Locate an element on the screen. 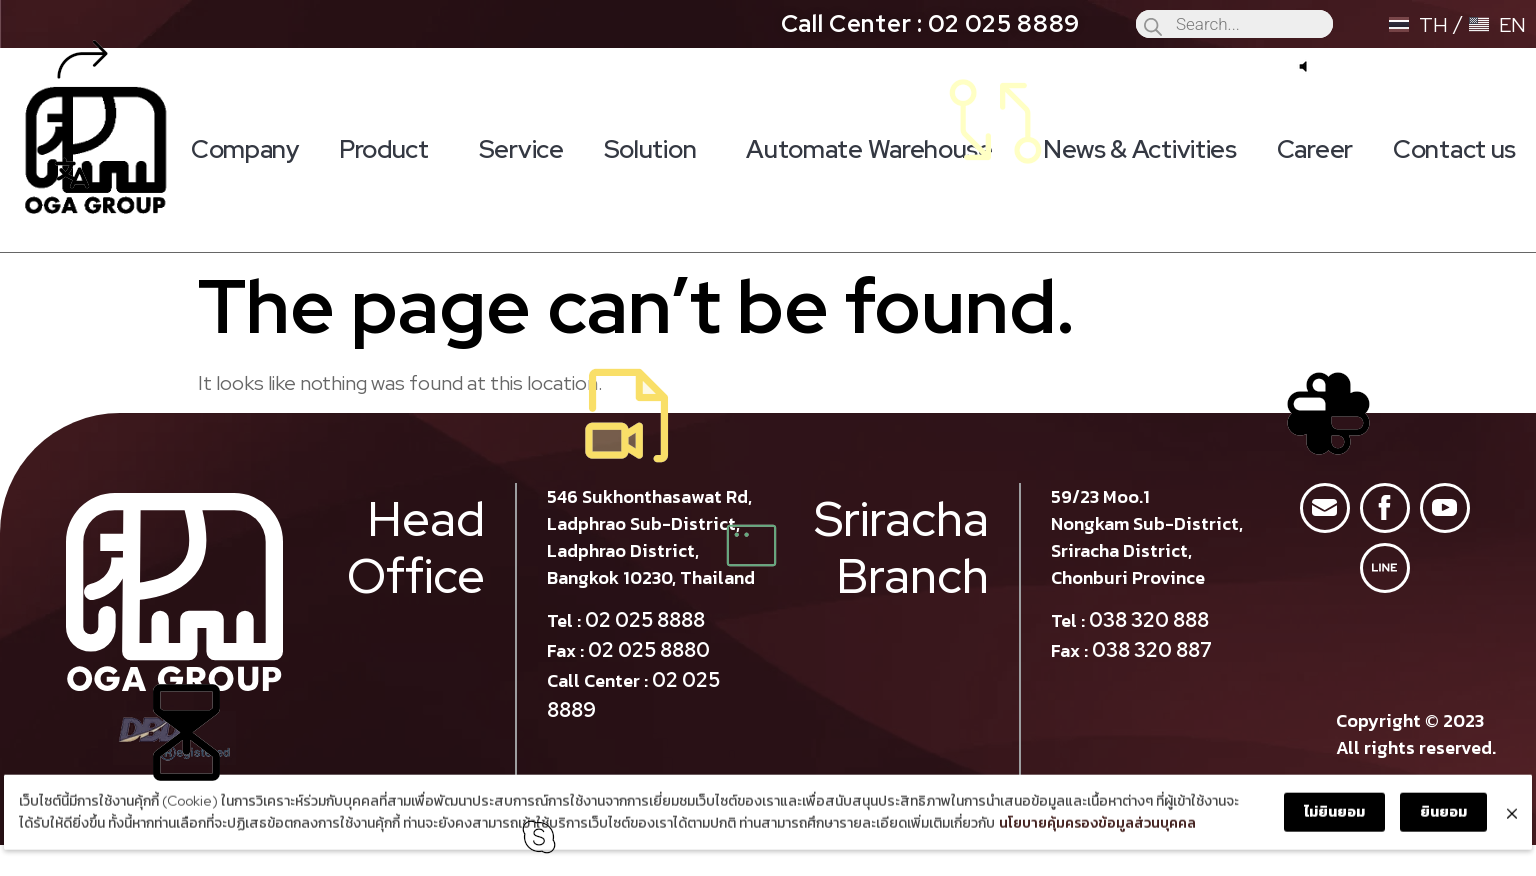 The image size is (1536, 876). view code differences between versions is located at coordinates (995, 121).